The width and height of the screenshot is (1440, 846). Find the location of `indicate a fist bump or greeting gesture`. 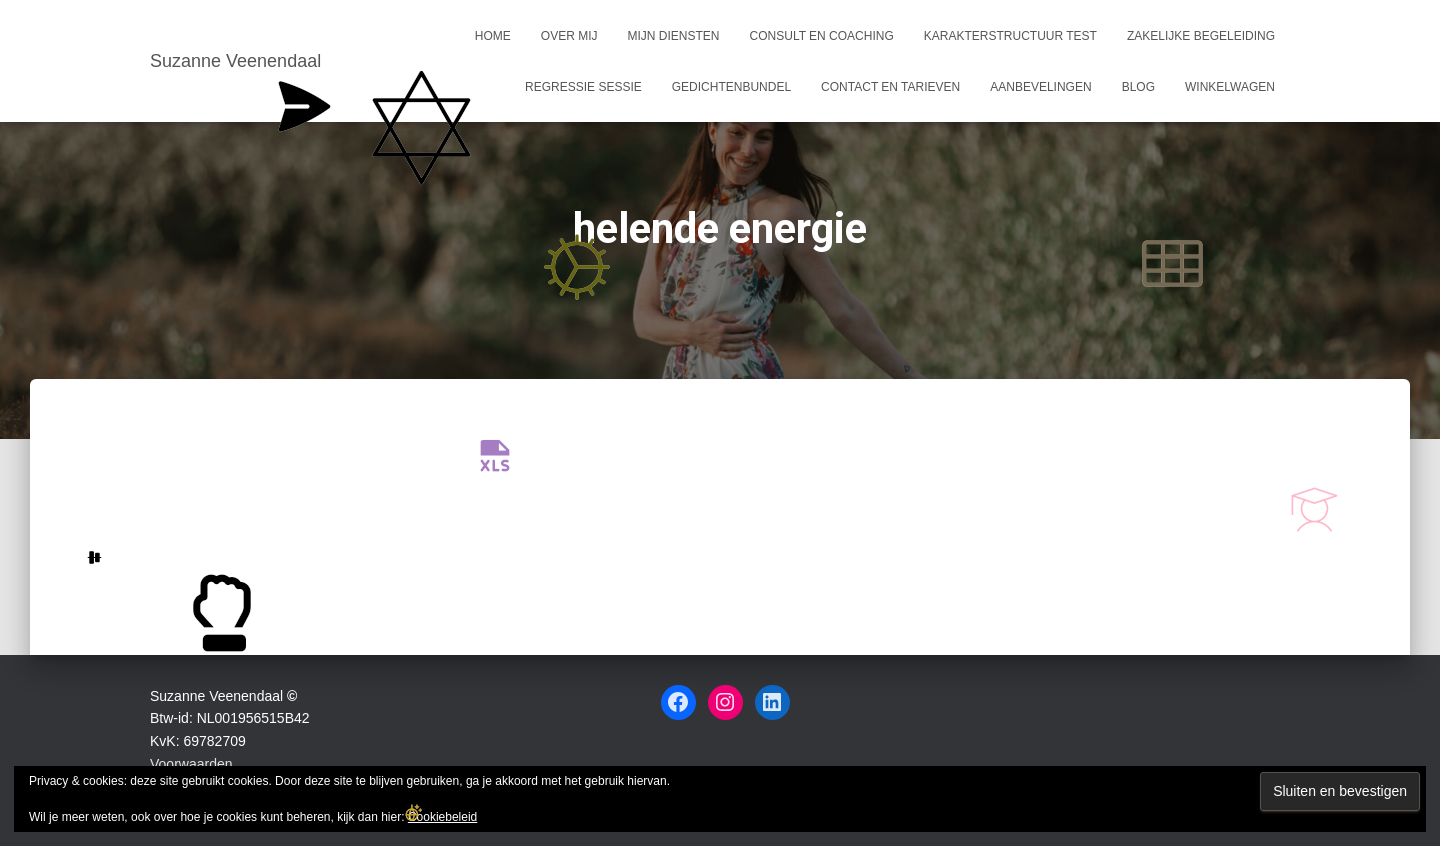

indicate a fist bump or greeting gesture is located at coordinates (222, 613).